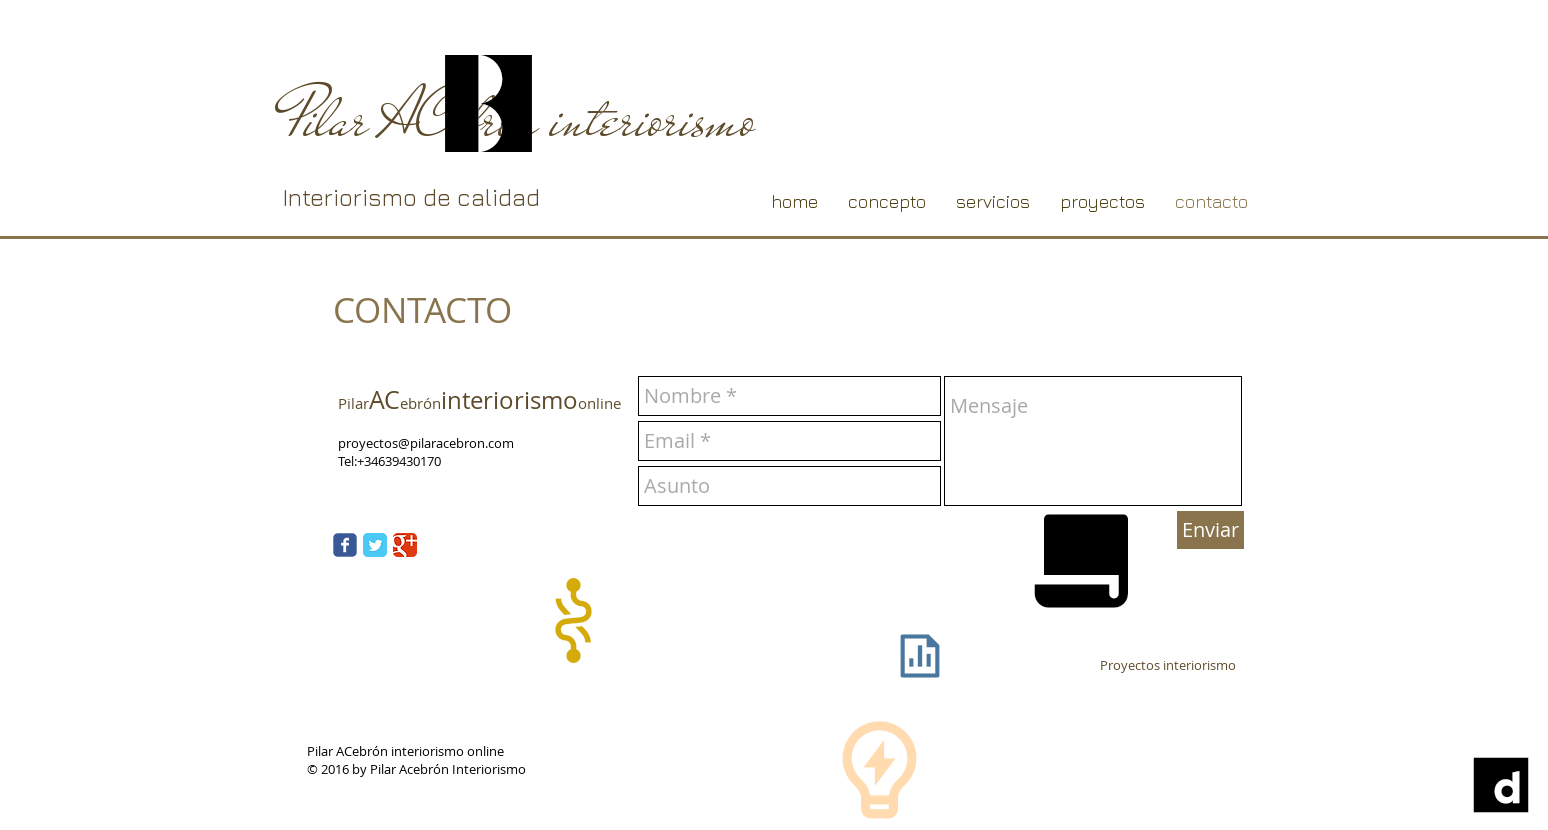 This screenshot has height=830, width=1548. What do you see at coordinates (879, 767) in the screenshot?
I see `indicates a new idea or inspiration` at bounding box center [879, 767].